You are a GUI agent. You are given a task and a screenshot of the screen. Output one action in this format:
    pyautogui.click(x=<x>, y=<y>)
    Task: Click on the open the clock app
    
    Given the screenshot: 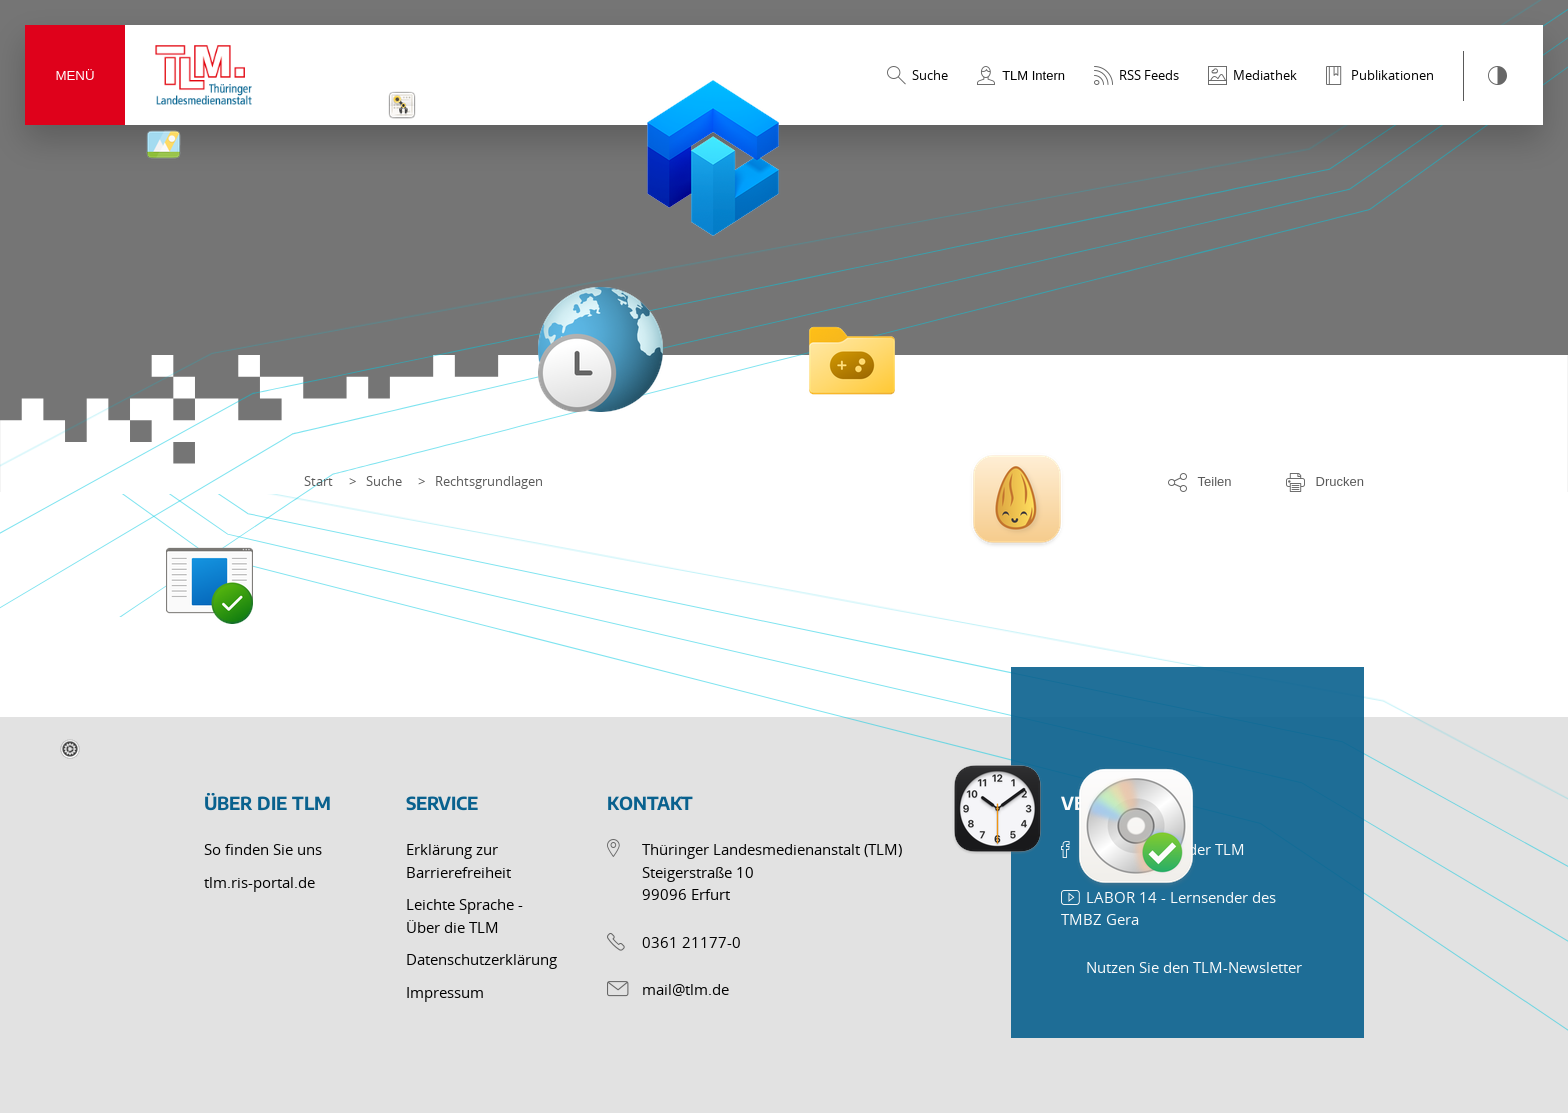 What is the action you would take?
    pyautogui.click(x=997, y=808)
    